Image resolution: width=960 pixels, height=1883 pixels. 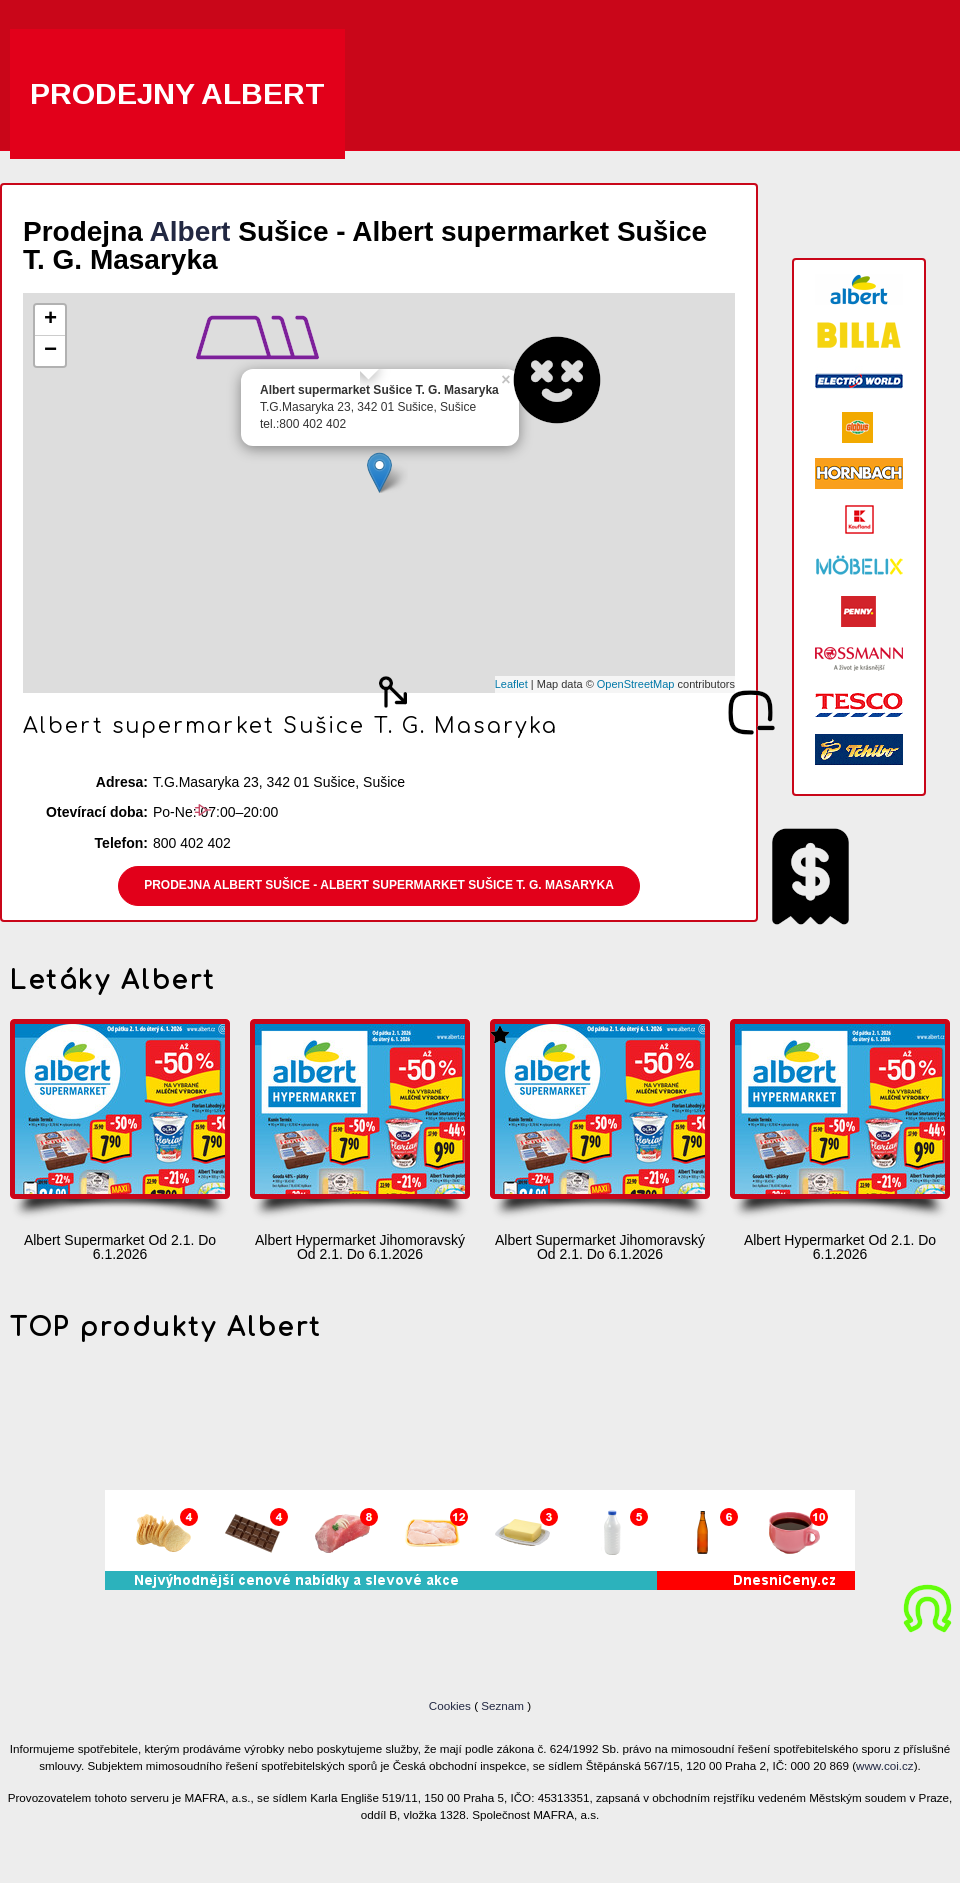 What do you see at coordinates (393, 692) in the screenshot?
I see `take the first right exit at the roundabout` at bounding box center [393, 692].